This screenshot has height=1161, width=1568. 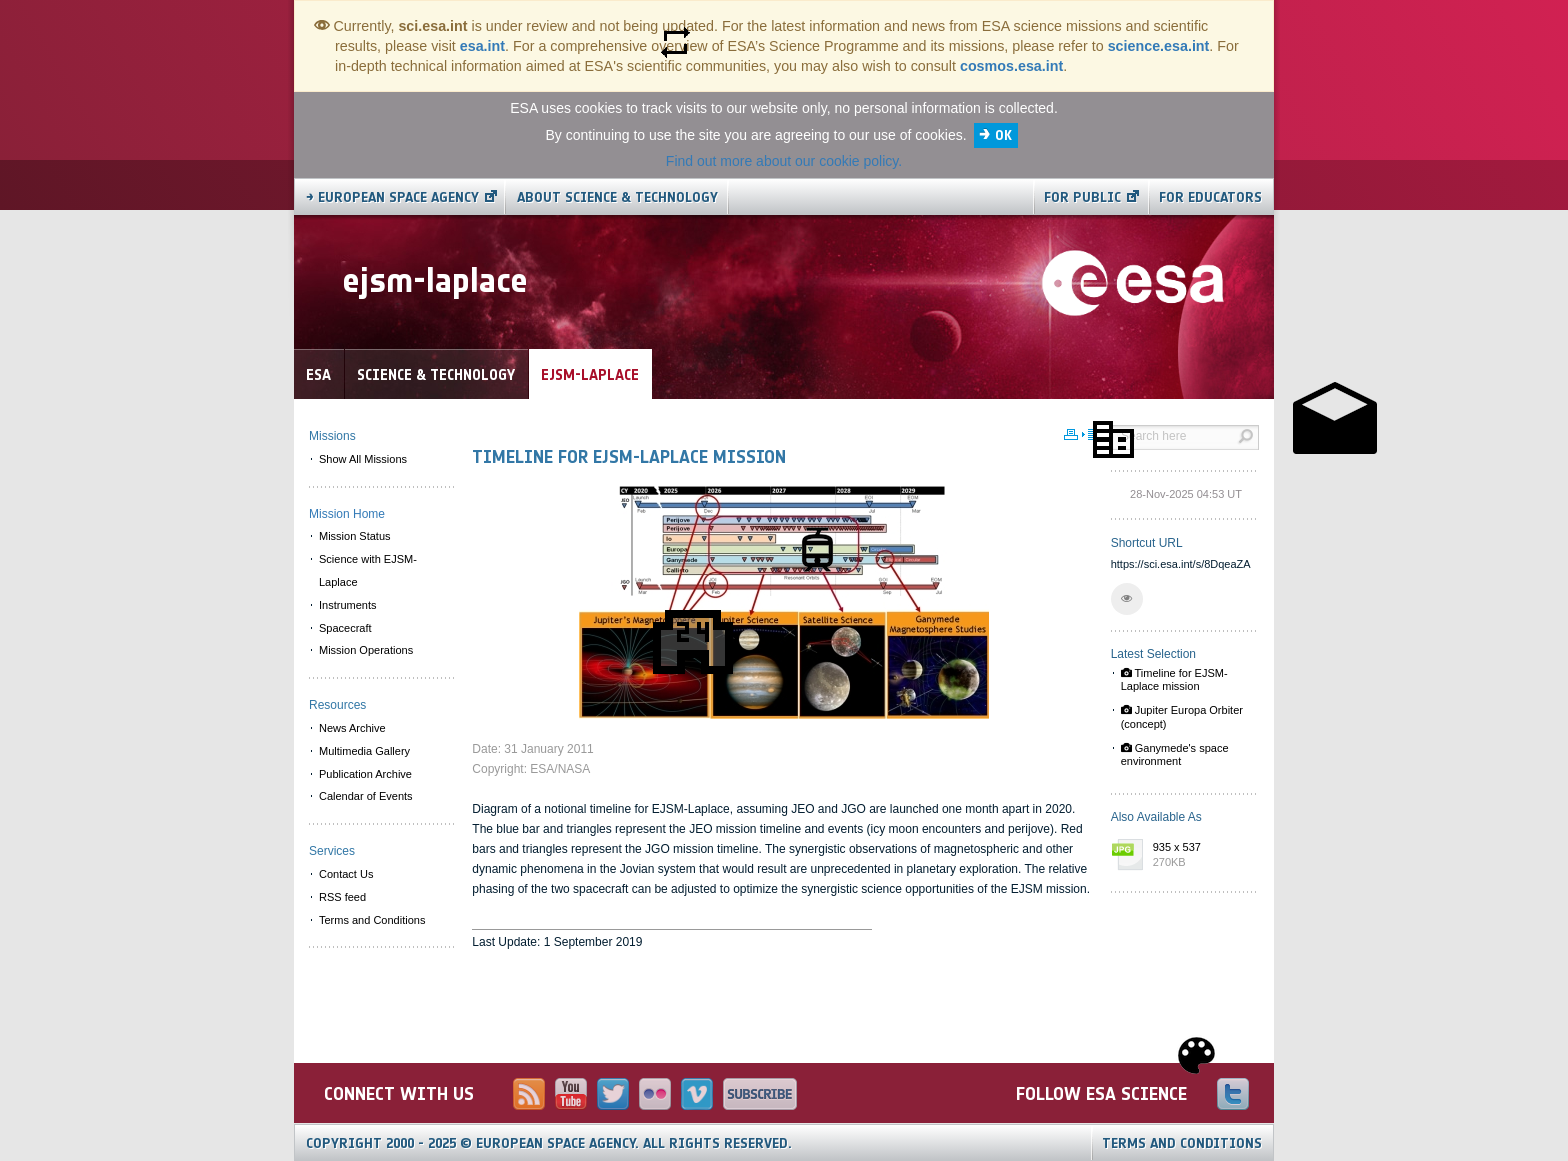 What do you see at coordinates (693, 642) in the screenshot?
I see `find nearby convenience stores` at bounding box center [693, 642].